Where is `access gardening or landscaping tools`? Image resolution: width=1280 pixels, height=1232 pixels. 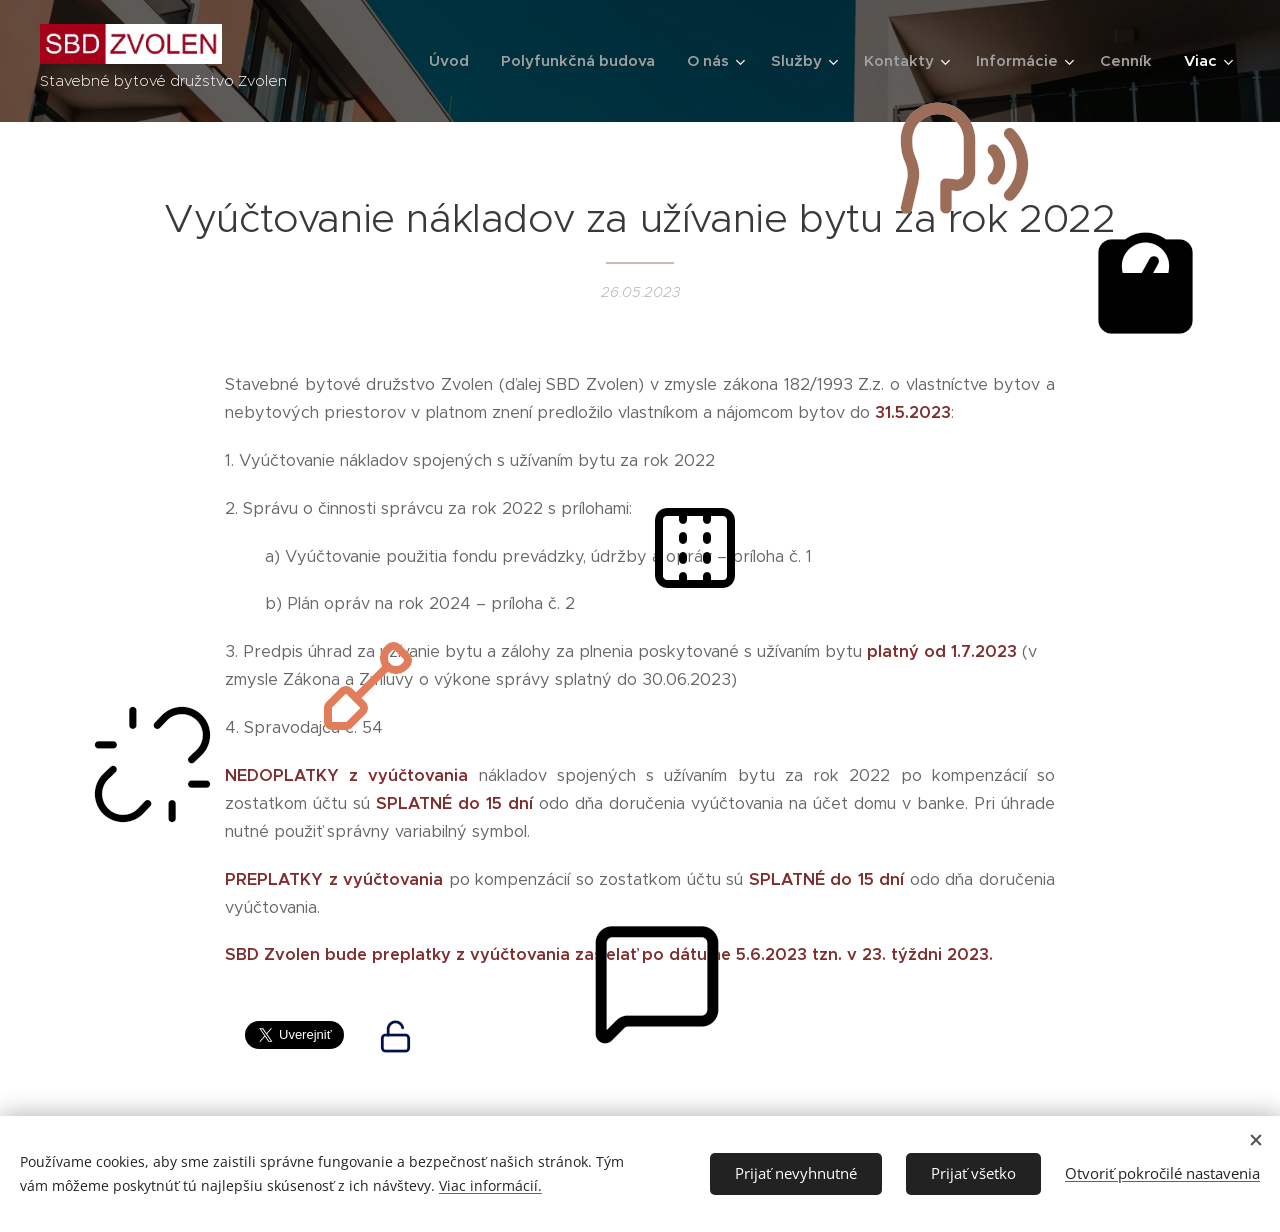 access gardening or landscaping tools is located at coordinates (368, 686).